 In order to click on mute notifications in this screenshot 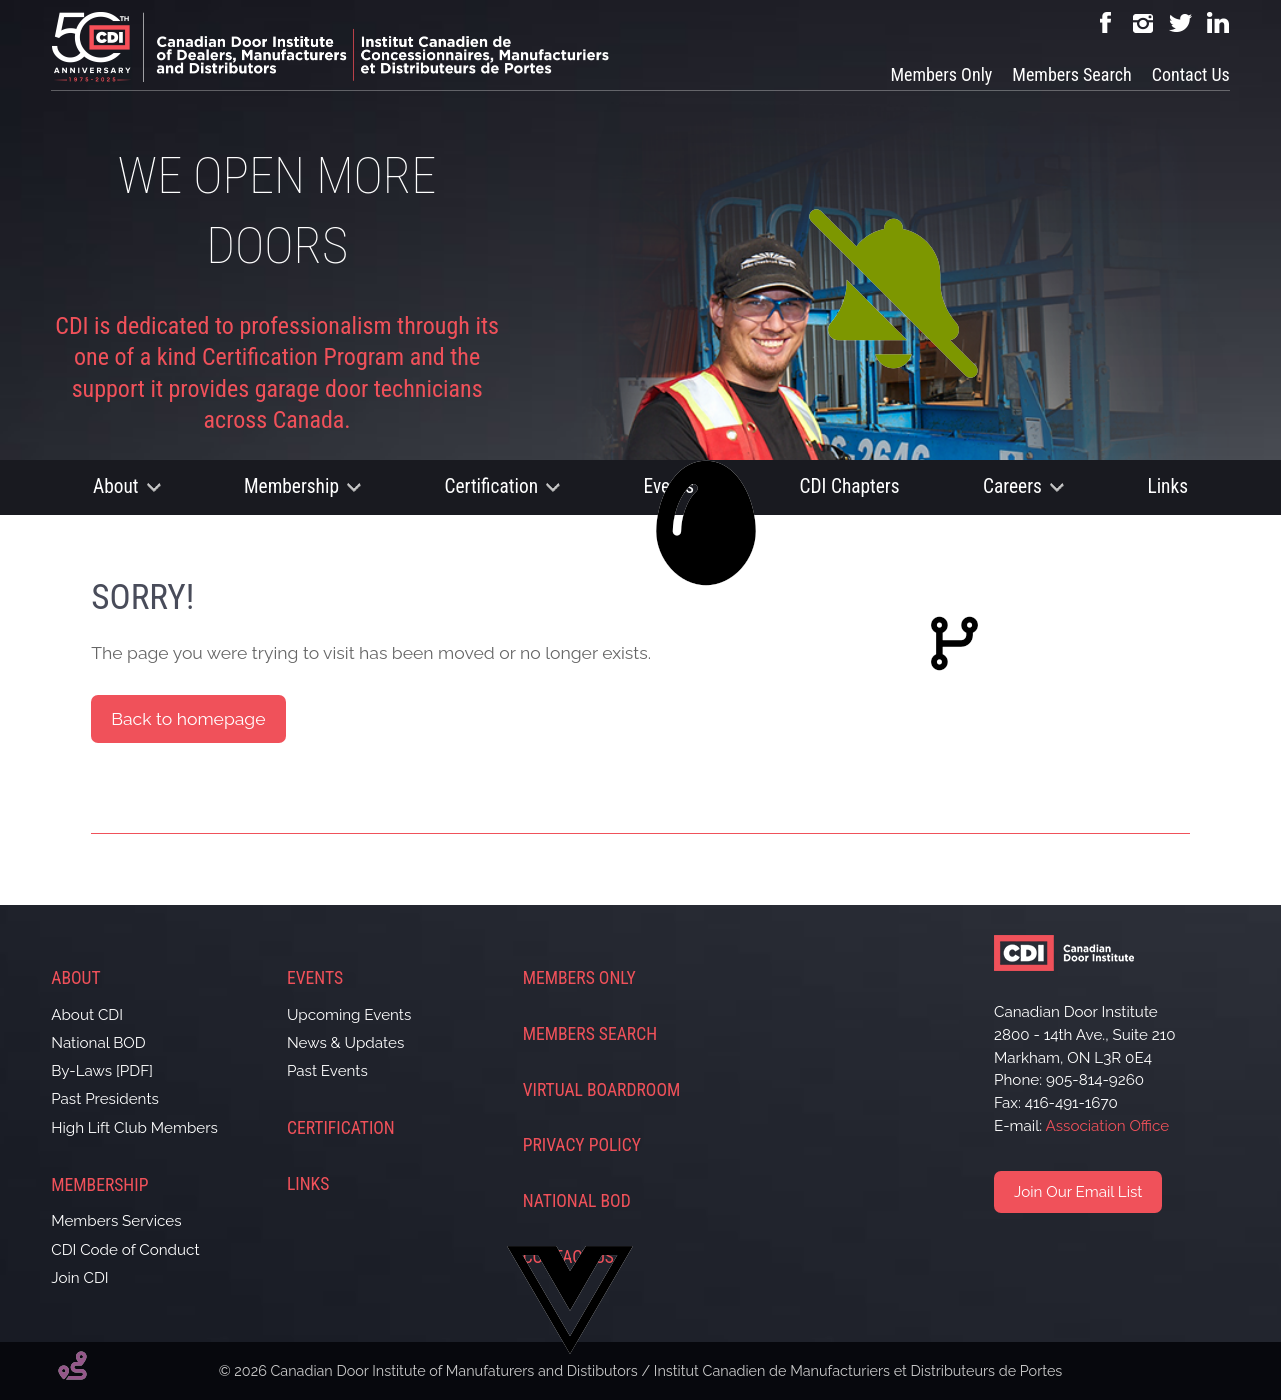, I will do `click(893, 293)`.